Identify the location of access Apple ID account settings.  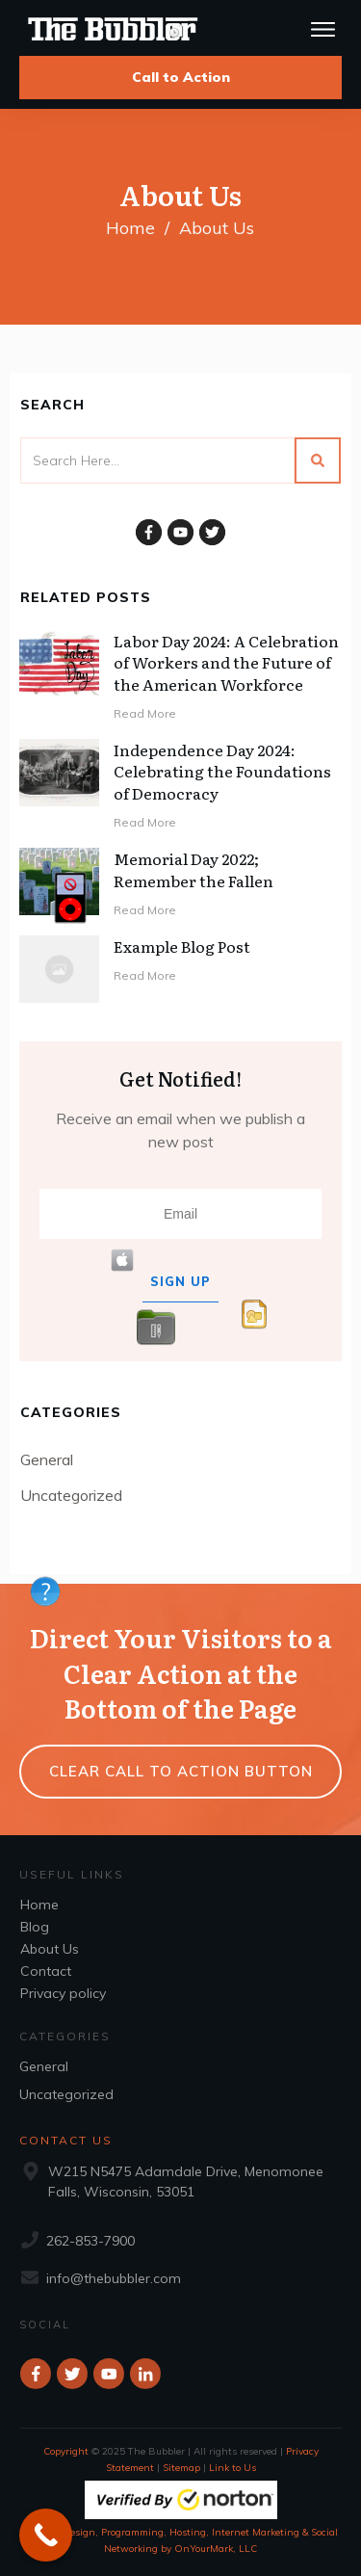
(122, 1260).